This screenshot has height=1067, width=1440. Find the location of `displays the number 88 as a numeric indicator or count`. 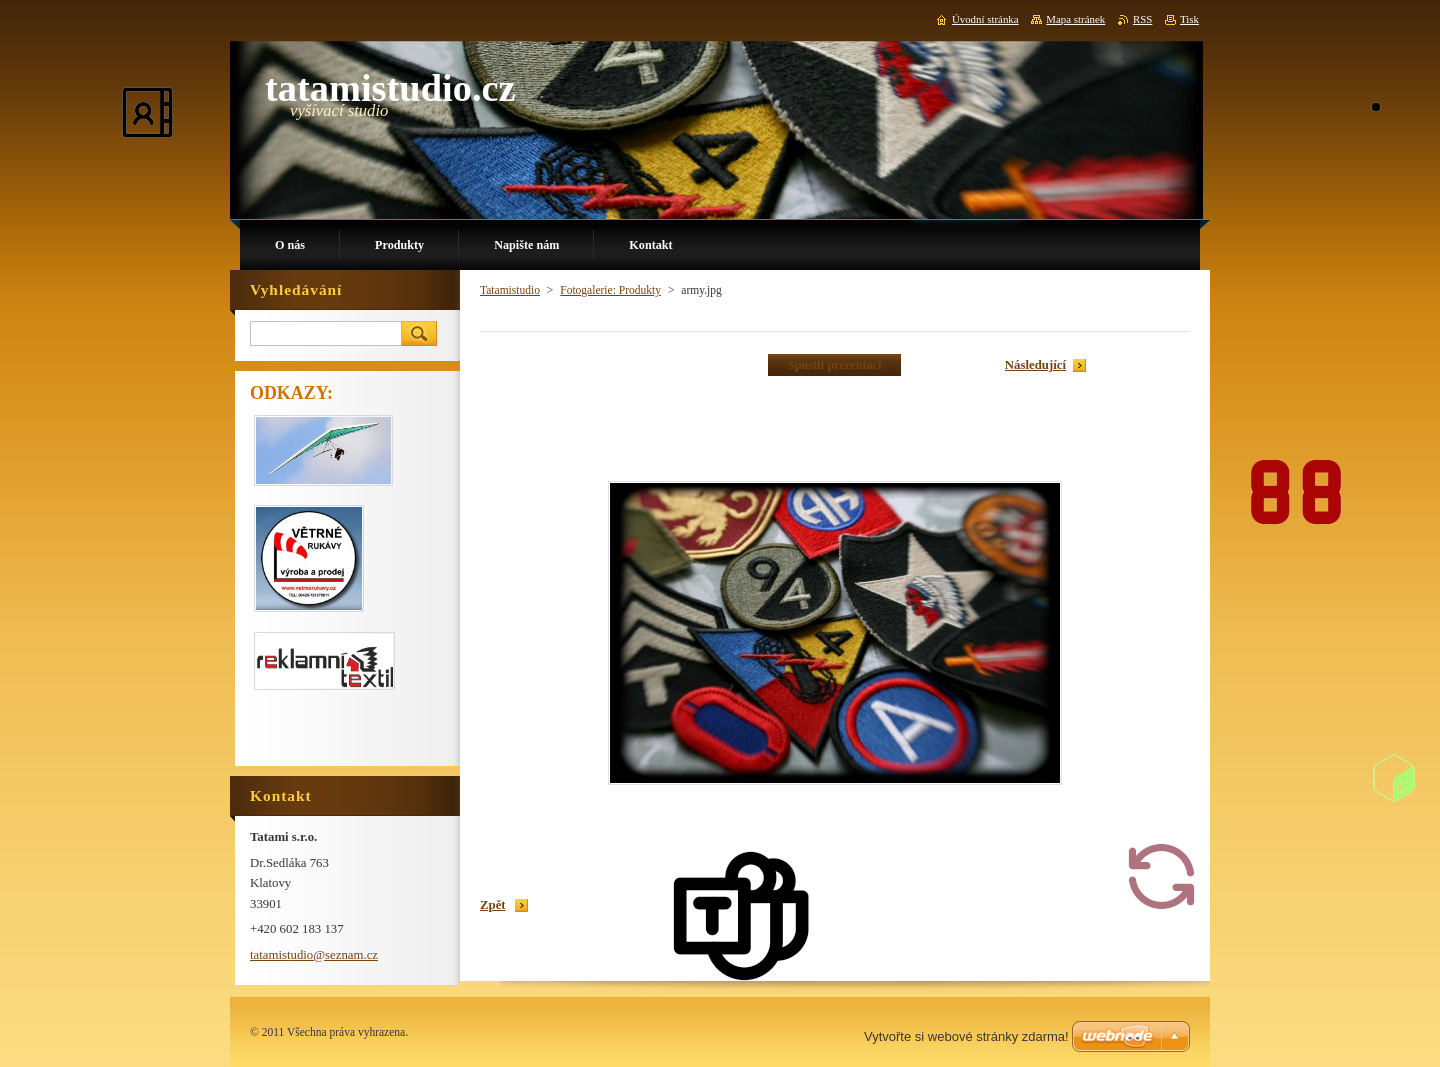

displays the number 88 as a numeric indicator or count is located at coordinates (1296, 492).